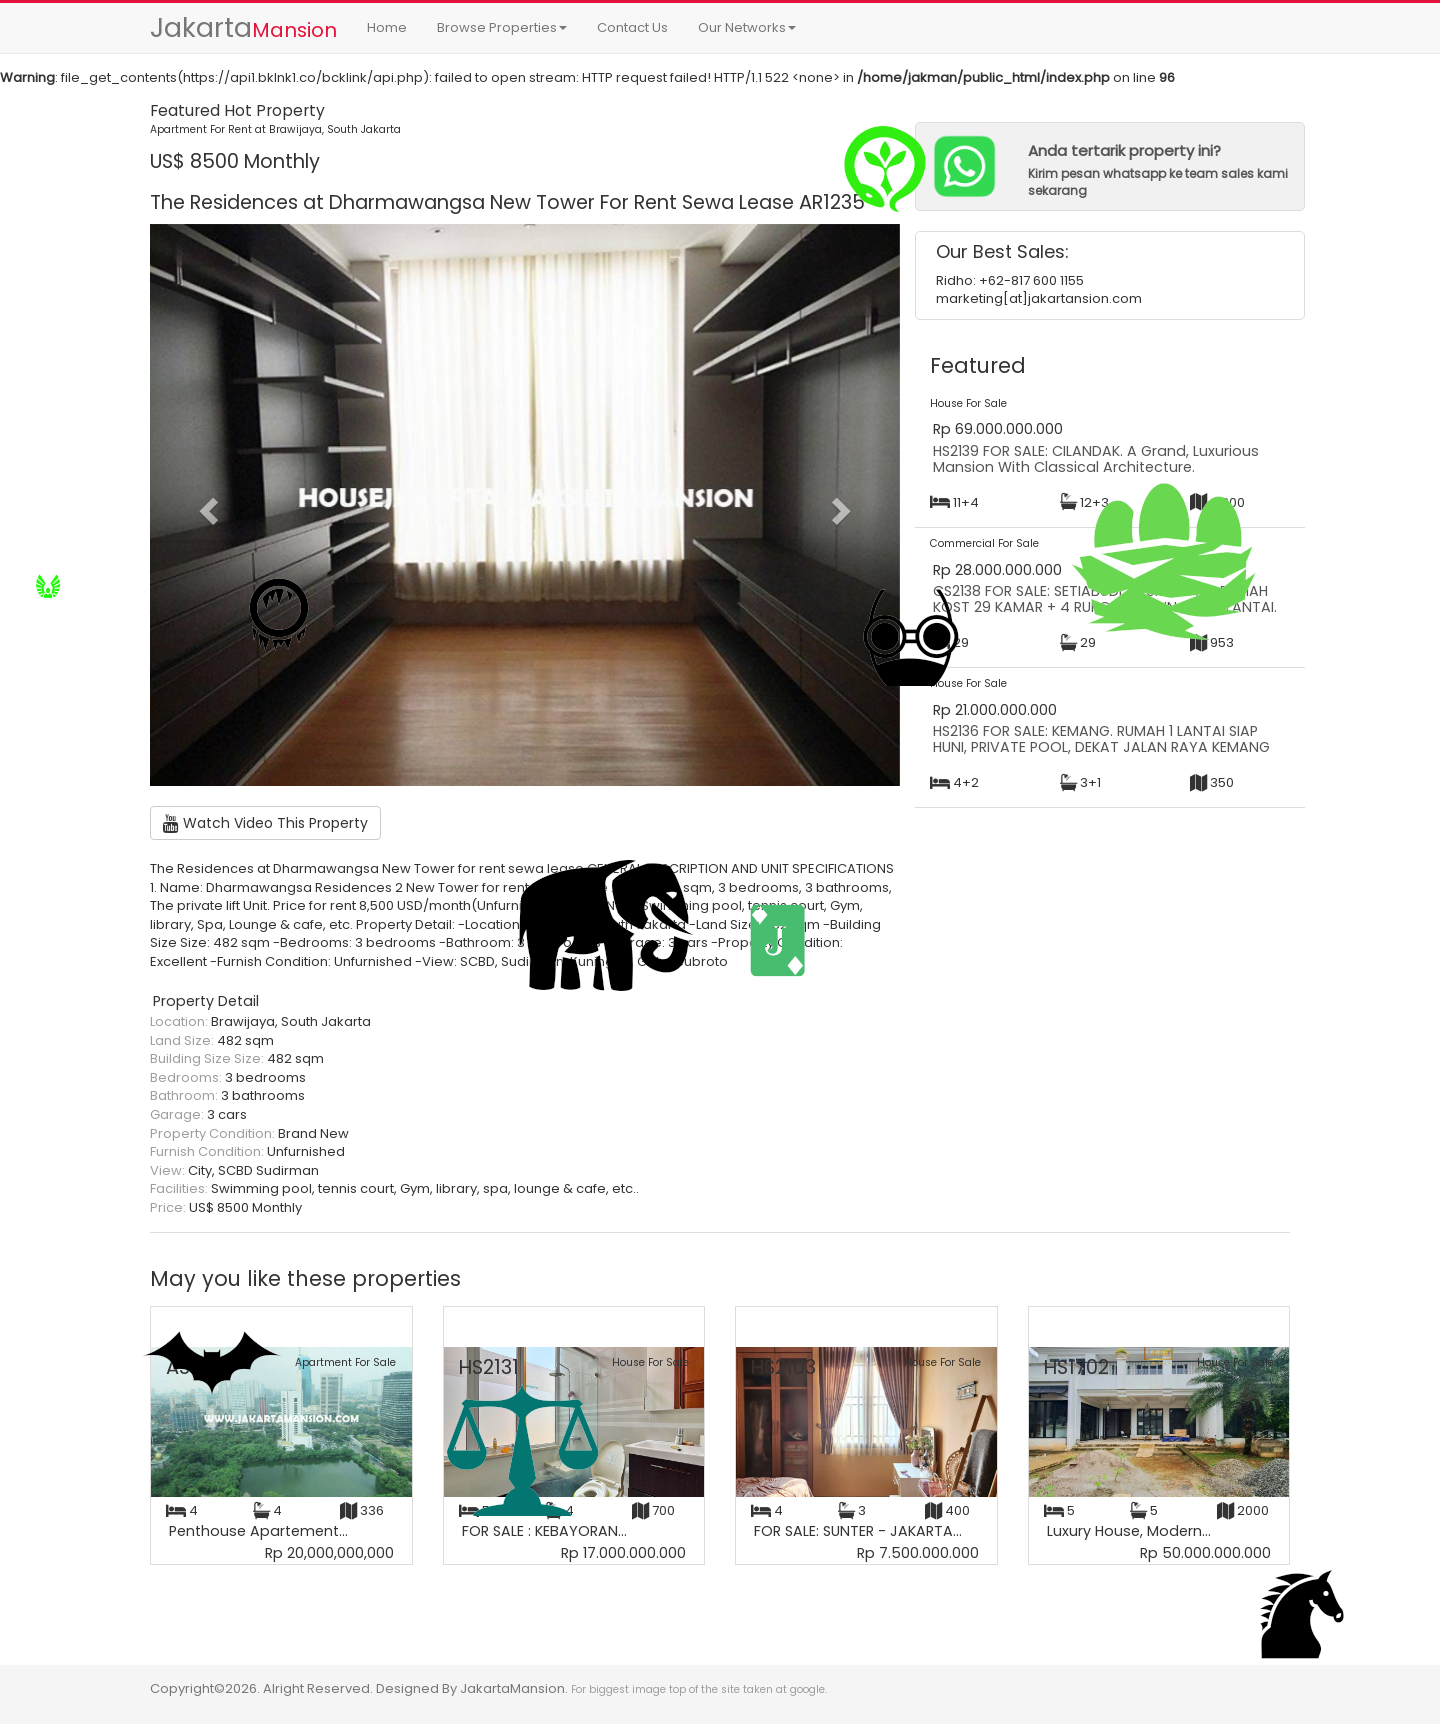 The height and width of the screenshot is (1724, 1440). I want to click on indicates halloween or spooky theme content, so click(212, 1364).